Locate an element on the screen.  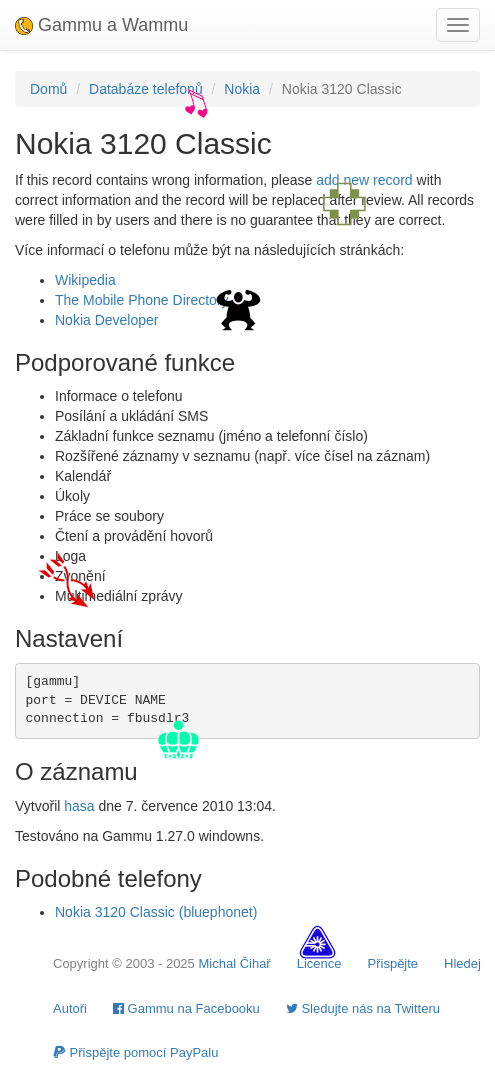
access health or medical features is located at coordinates (344, 203).